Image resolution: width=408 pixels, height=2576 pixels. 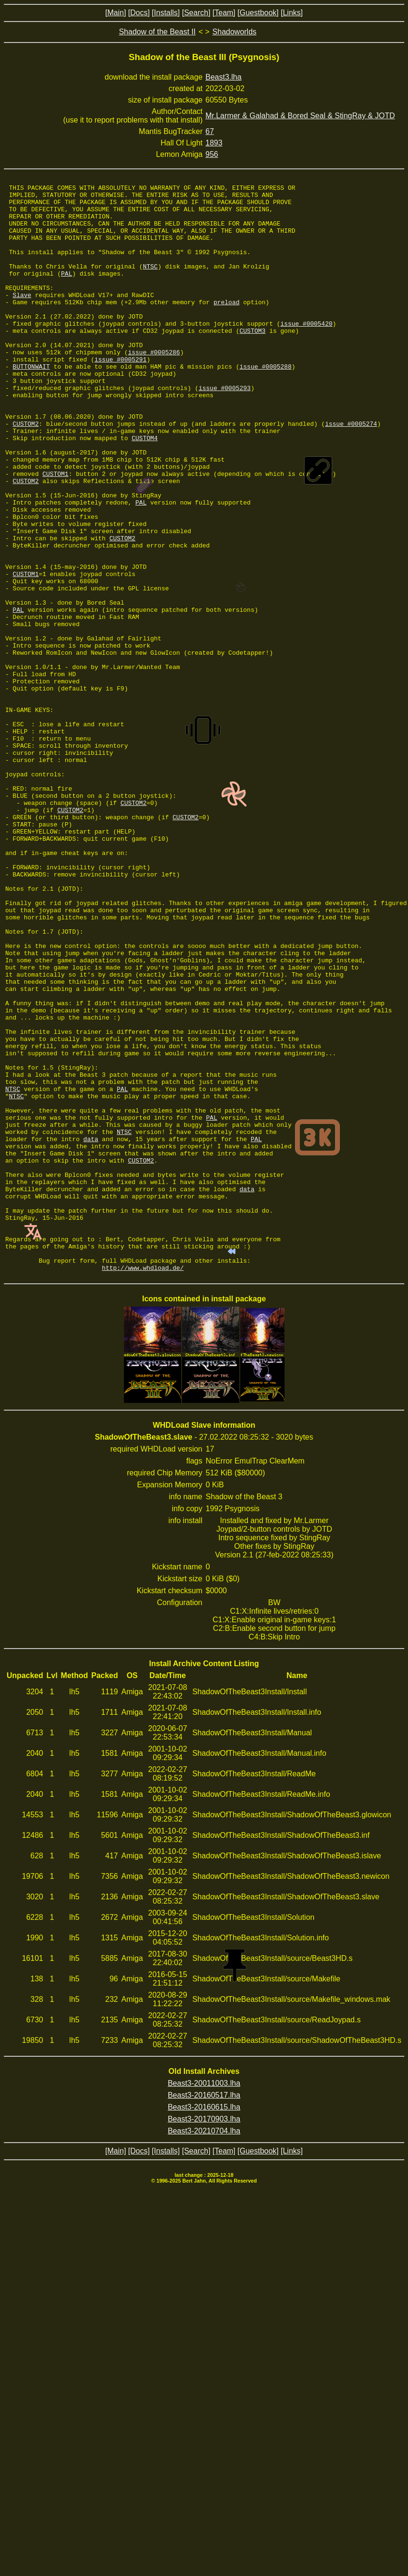 What do you see at coordinates (318, 470) in the screenshot?
I see `unlink or break a connection` at bounding box center [318, 470].